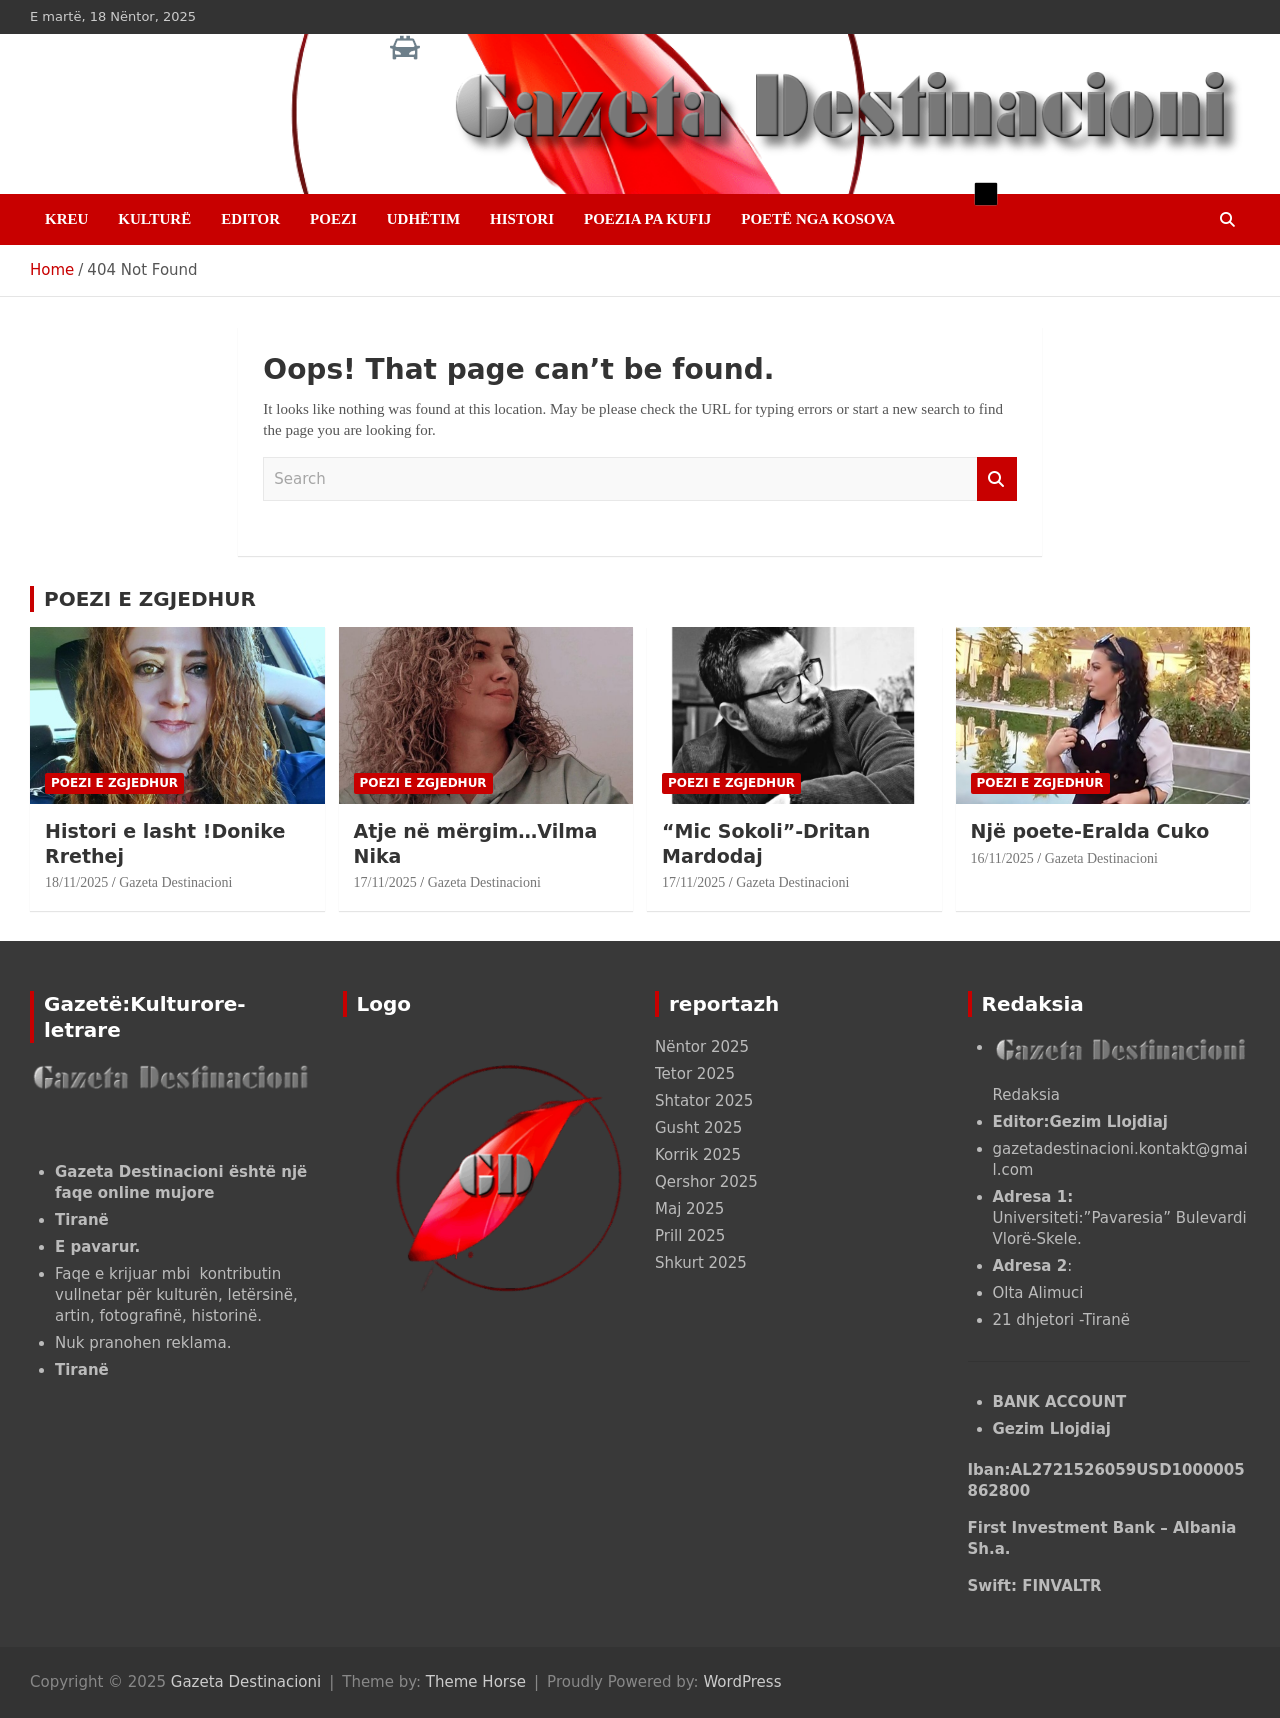 Image resolution: width=1280 pixels, height=1718 pixels. Describe the element at coordinates (405, 47) in the screenshot. I see `view nearby police stations or services` at that location.